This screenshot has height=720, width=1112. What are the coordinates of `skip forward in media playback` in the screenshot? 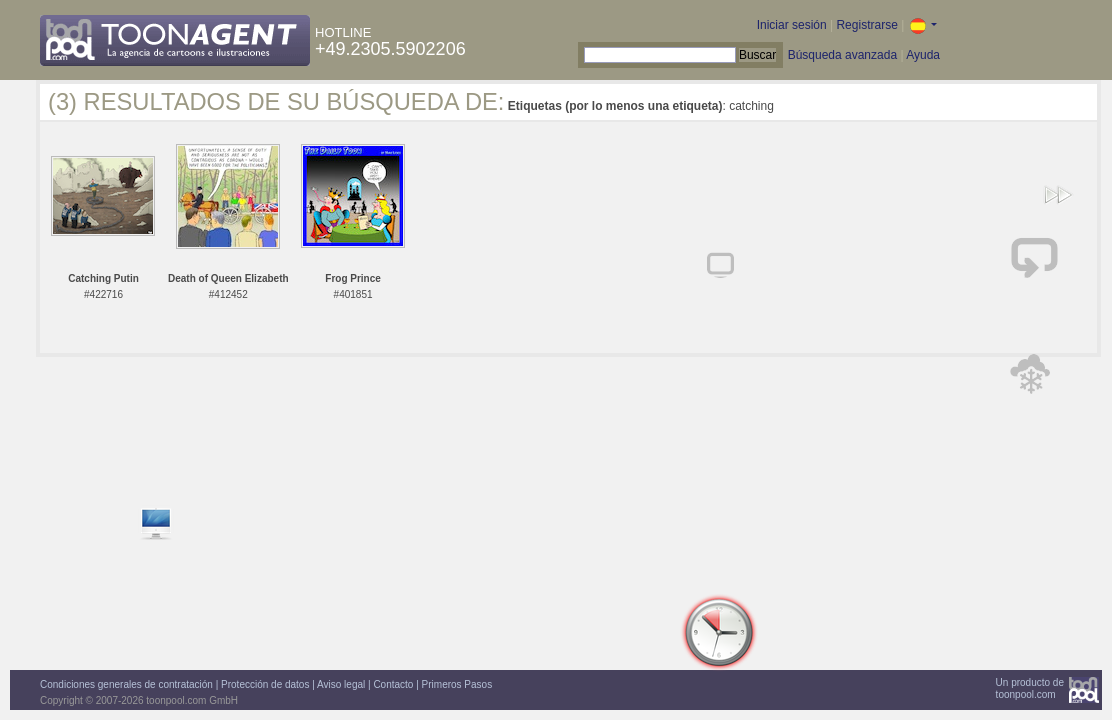 It's located at (1058, 195).